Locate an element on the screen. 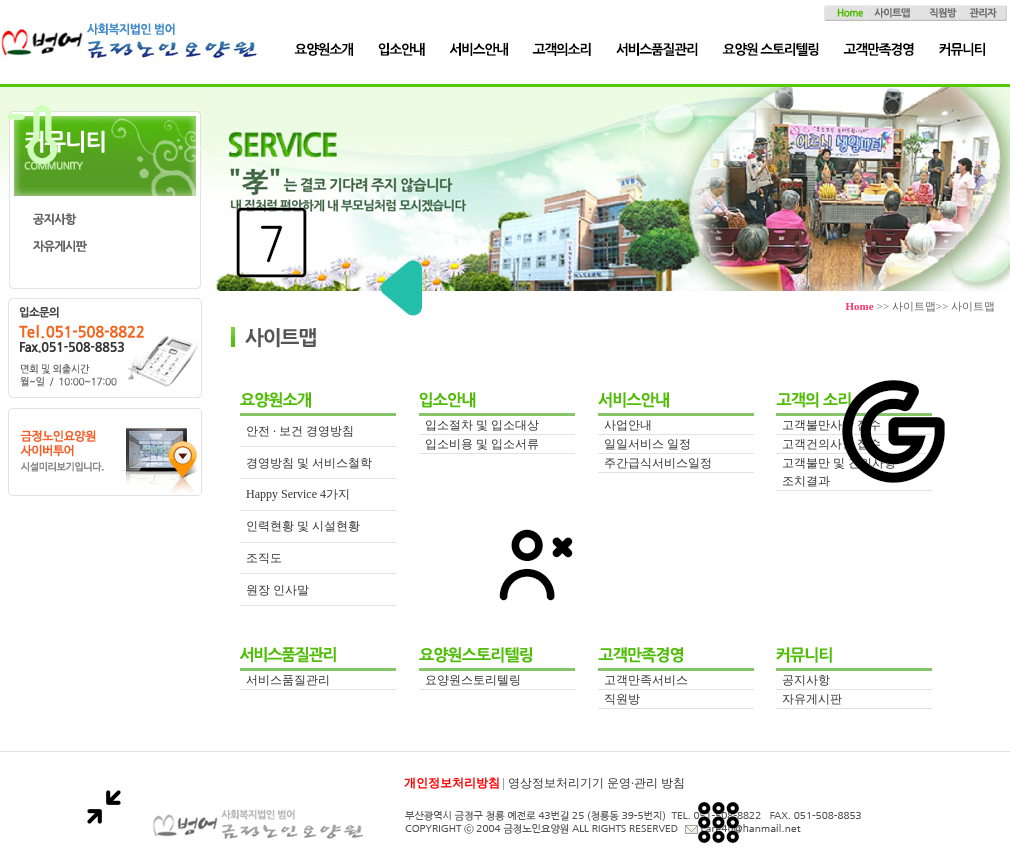  sign in with Google is located at coordinates (893, 431).